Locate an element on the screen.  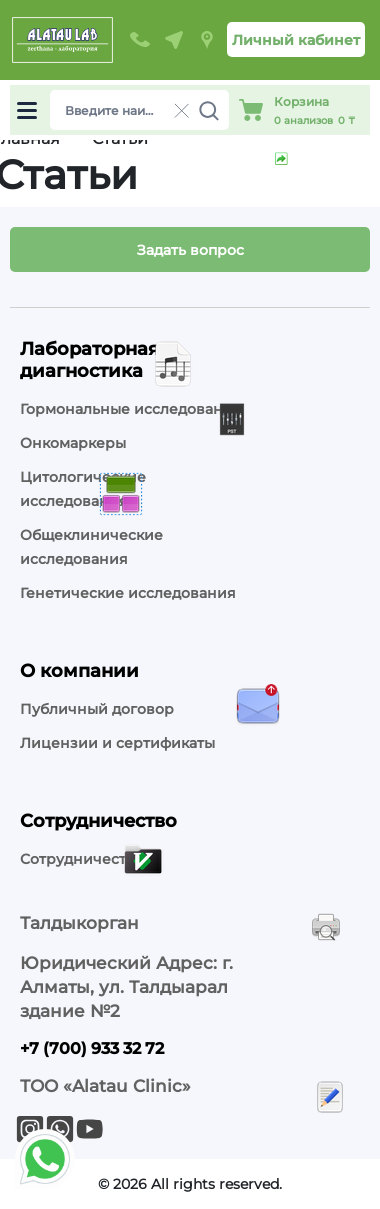
send an email message is located at coordinates (258, 706).